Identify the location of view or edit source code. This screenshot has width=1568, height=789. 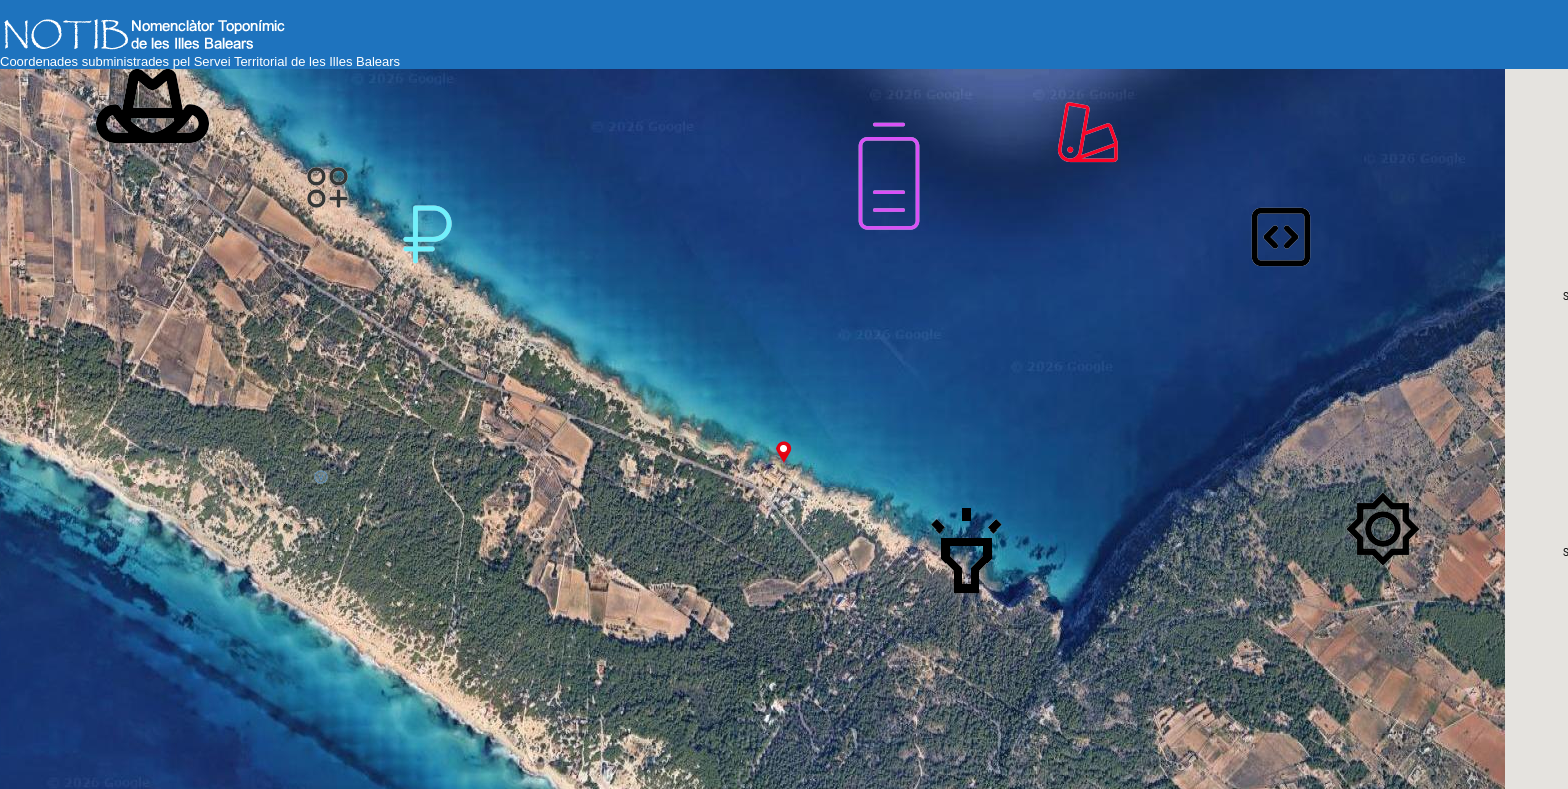
(1281, 237).